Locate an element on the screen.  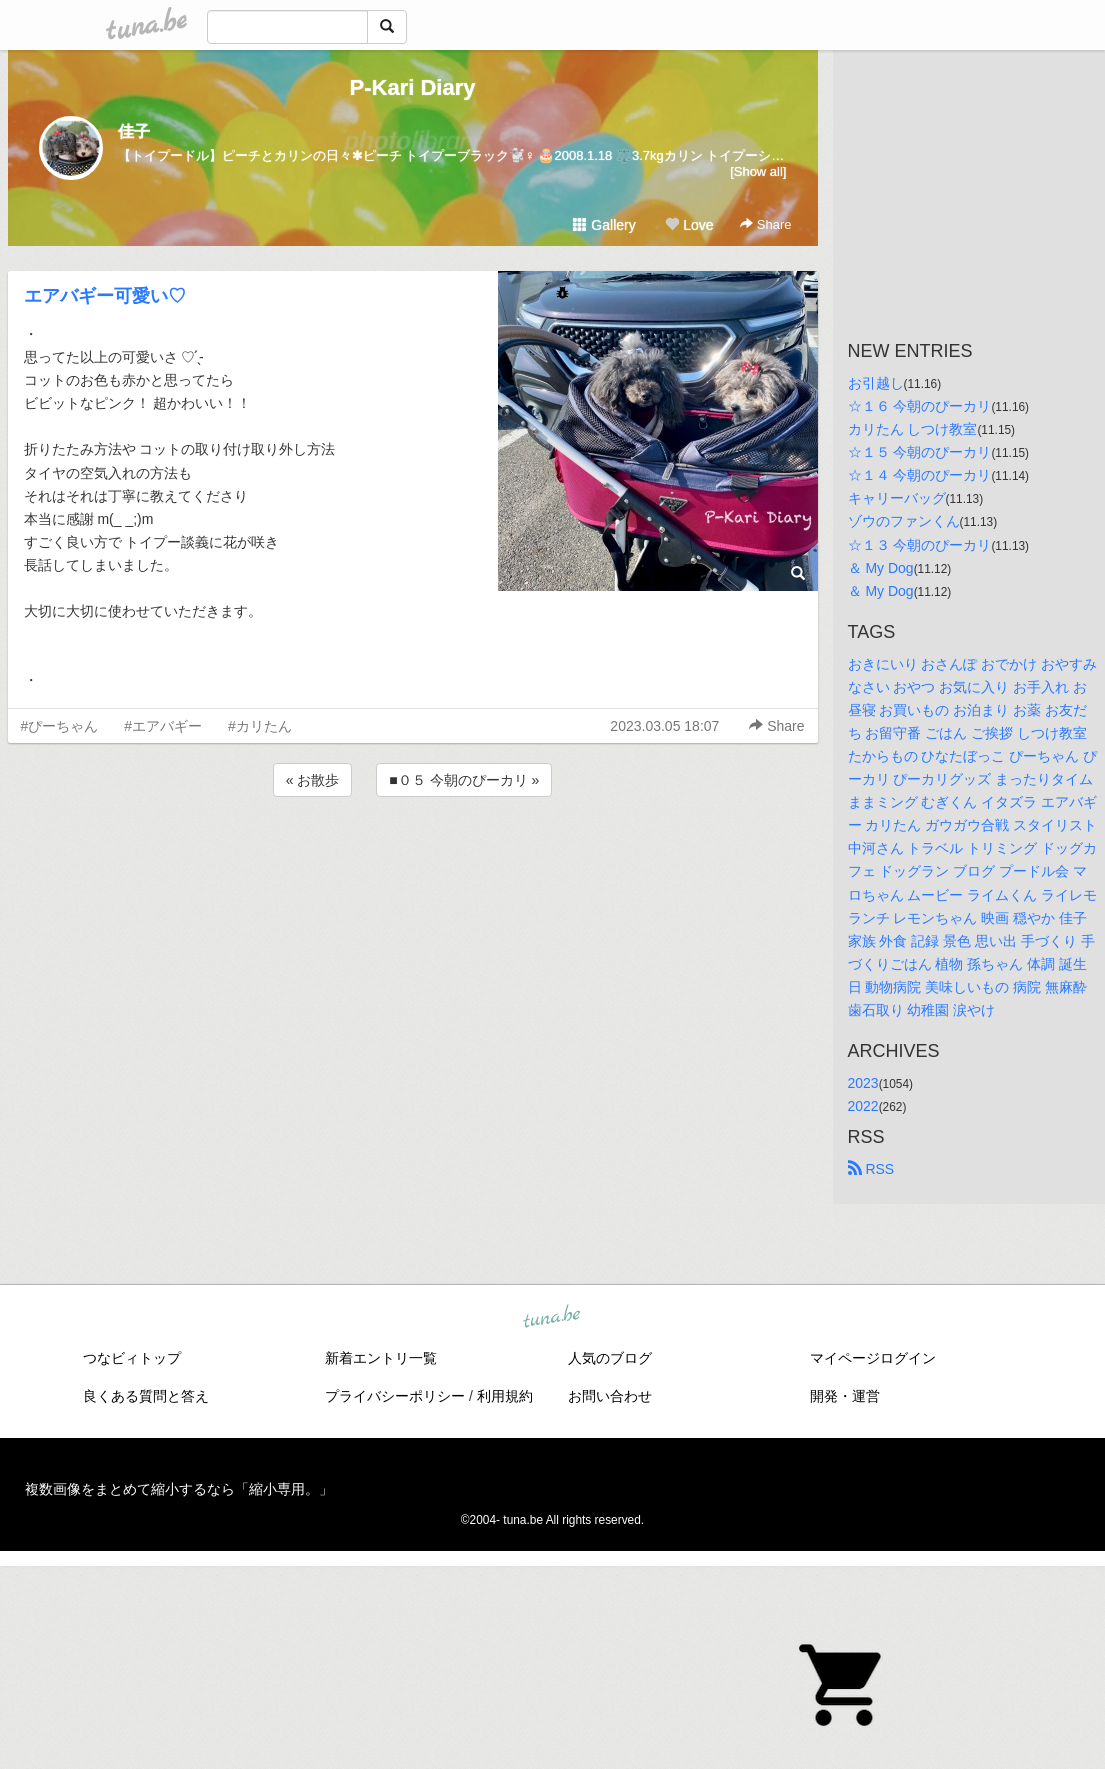
find pest control services nearby is located at coordinates (562, 292).